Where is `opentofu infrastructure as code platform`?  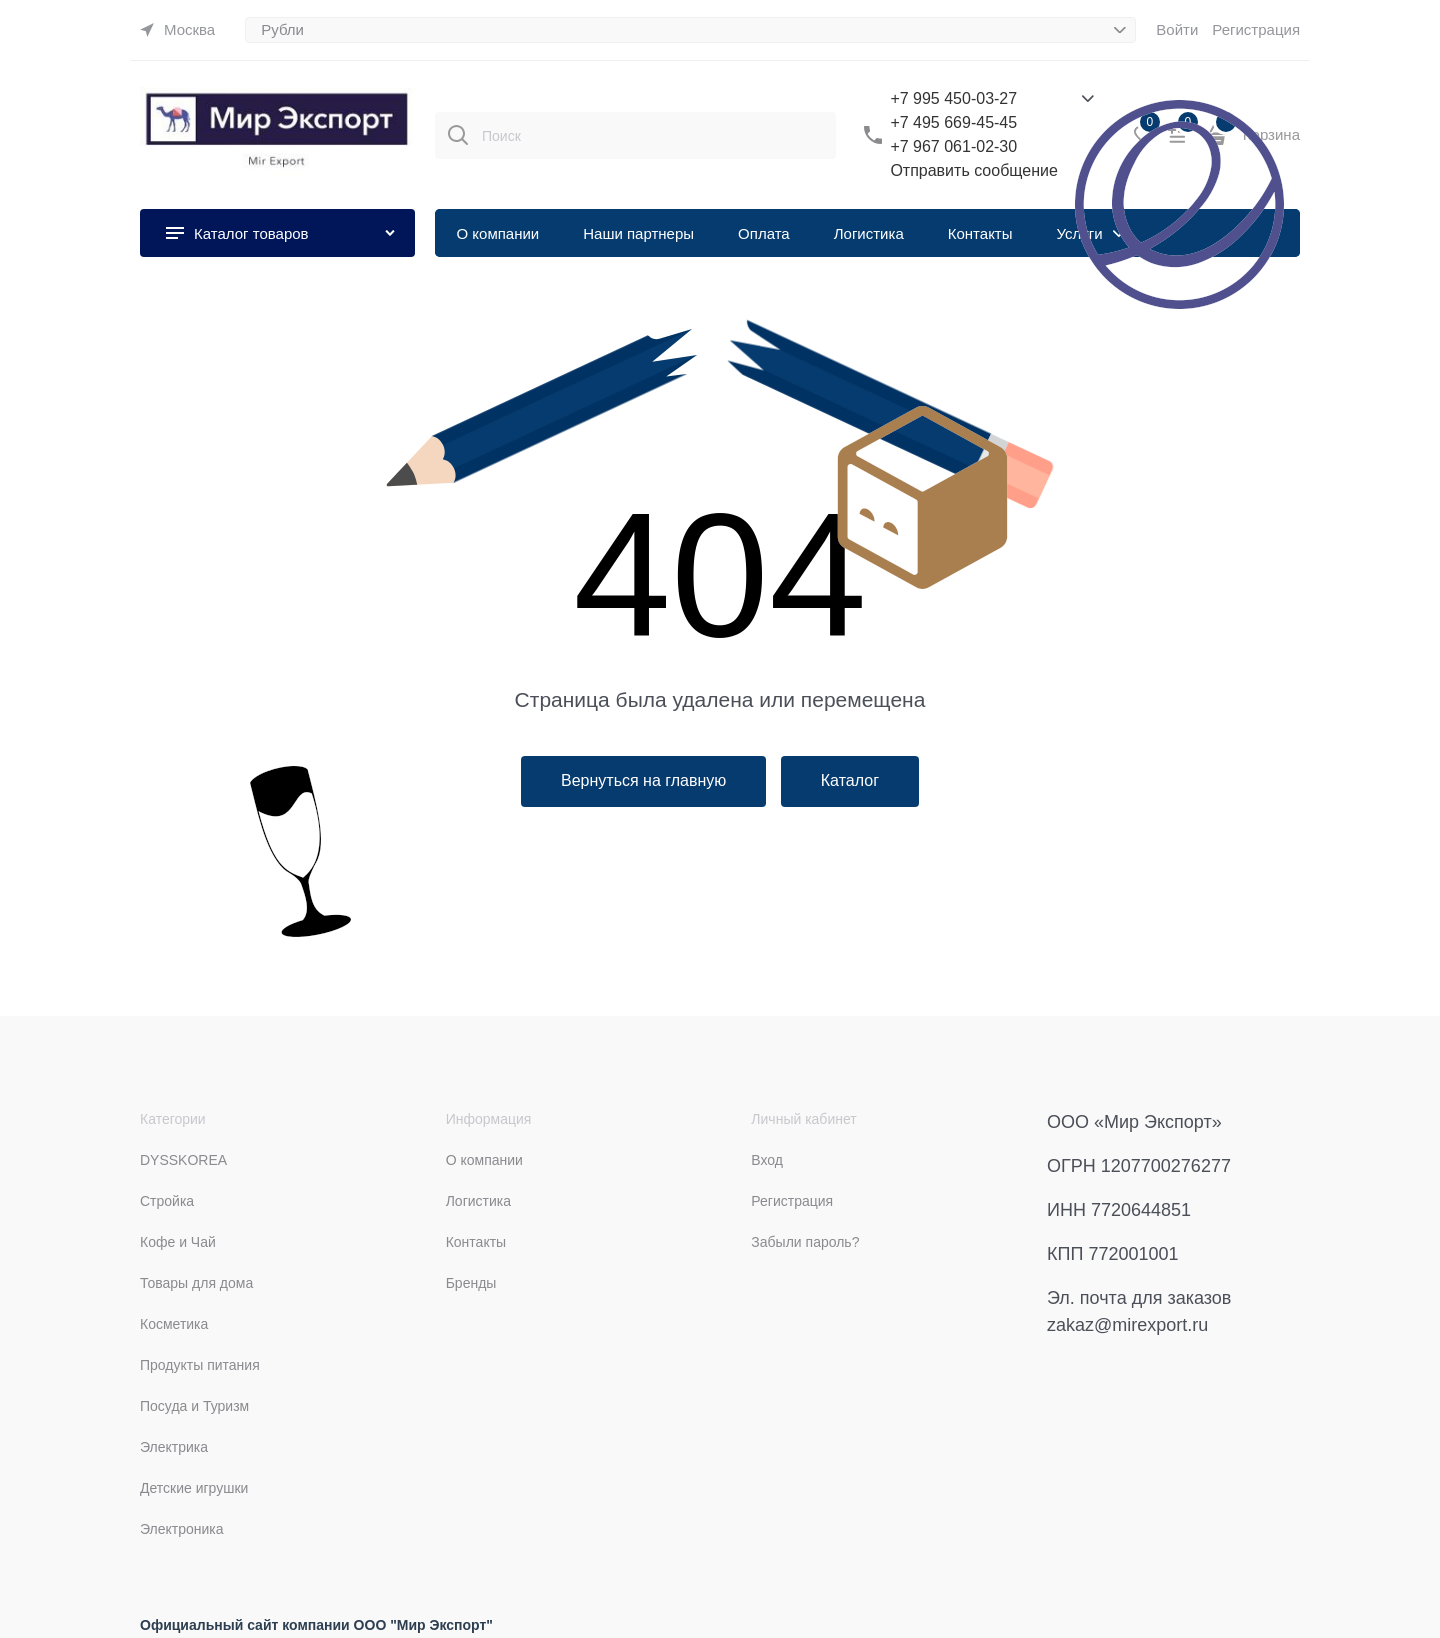
opentofu infrastructure as code platform is located at coordinates (922, 497).